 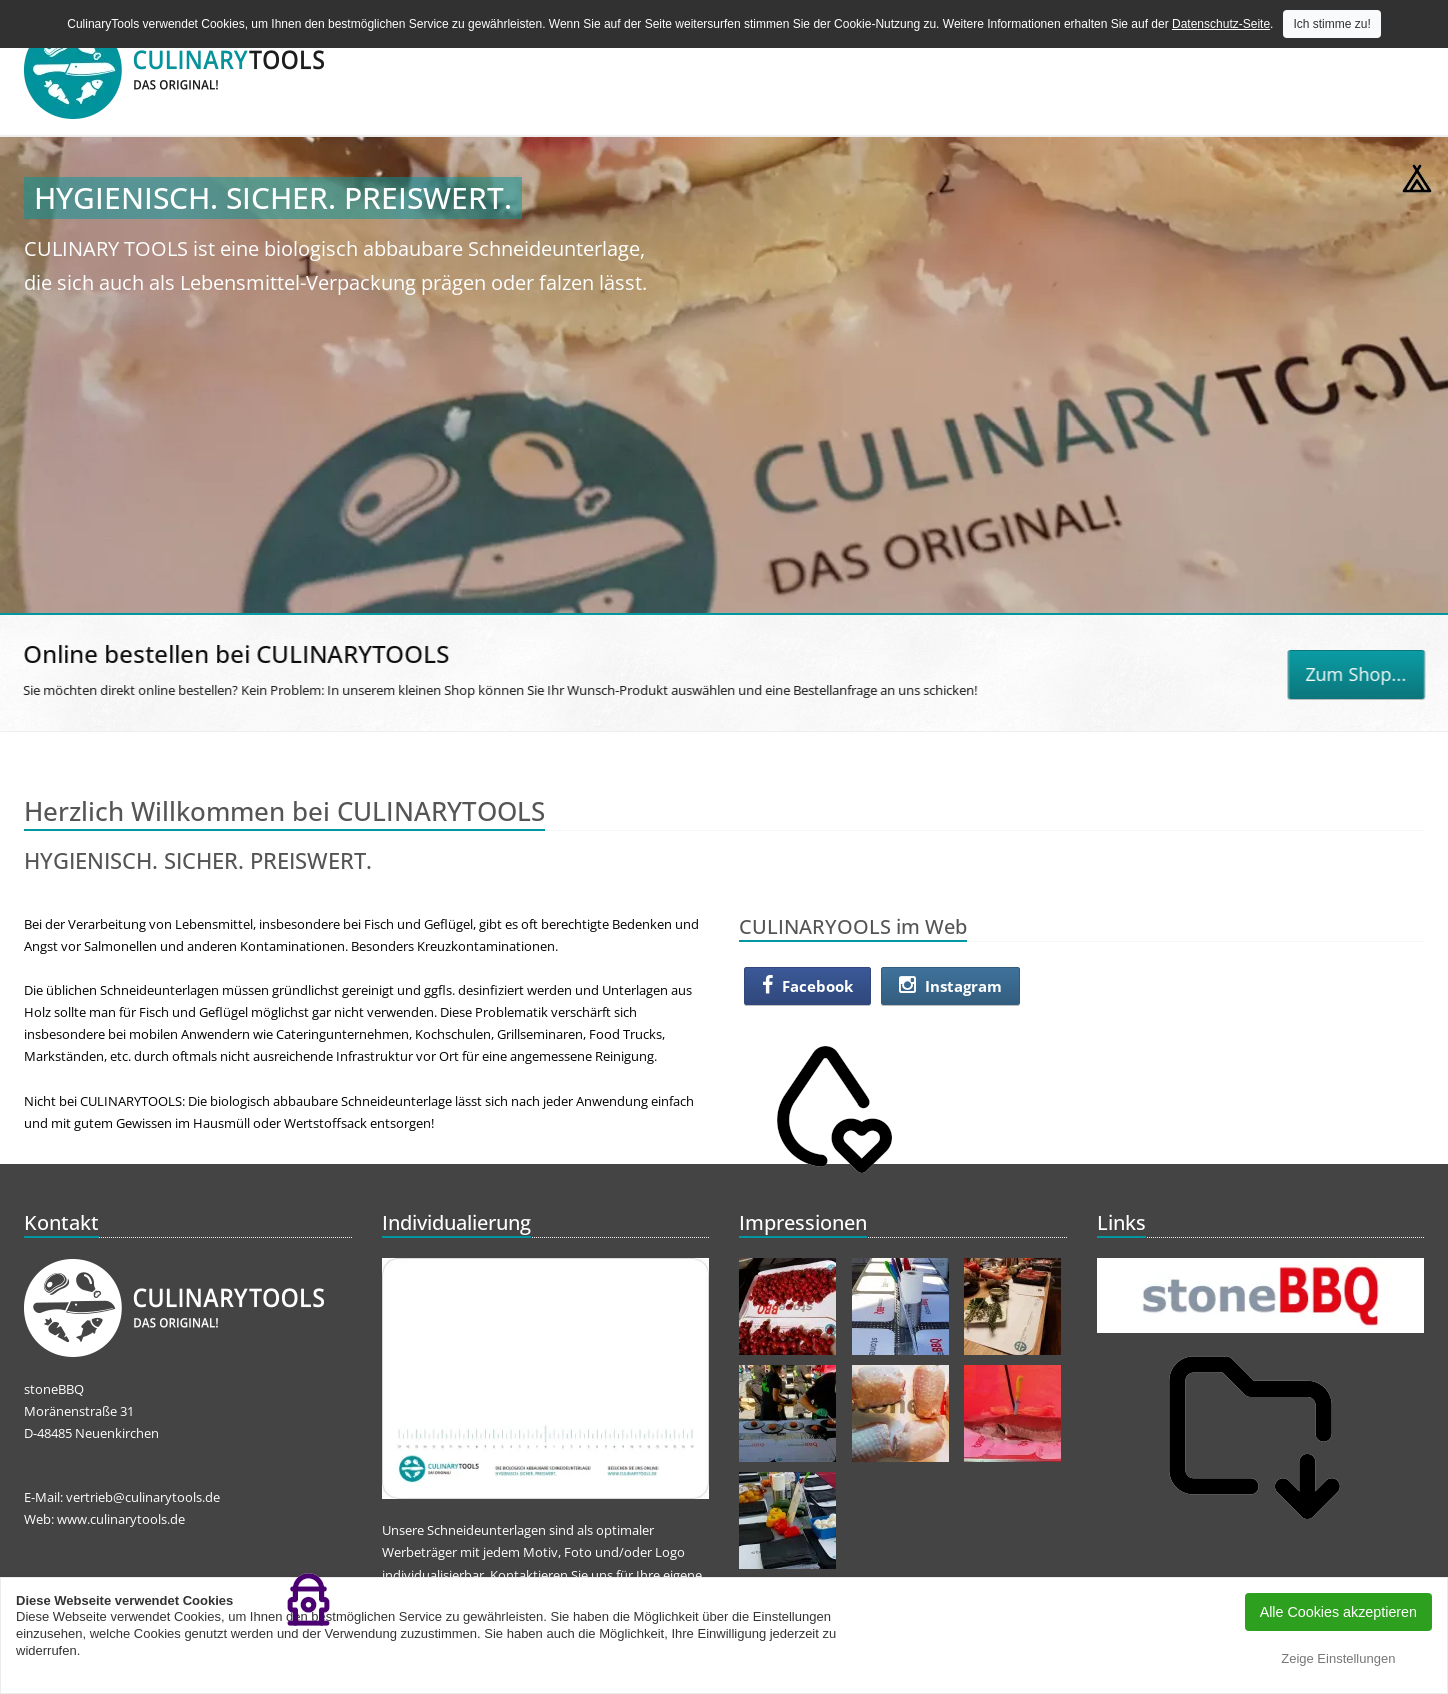 What do you see at coordinates (1250, 1429) in the screenshot?
I see `download folder contents` at bounding box center [1250, 1429].